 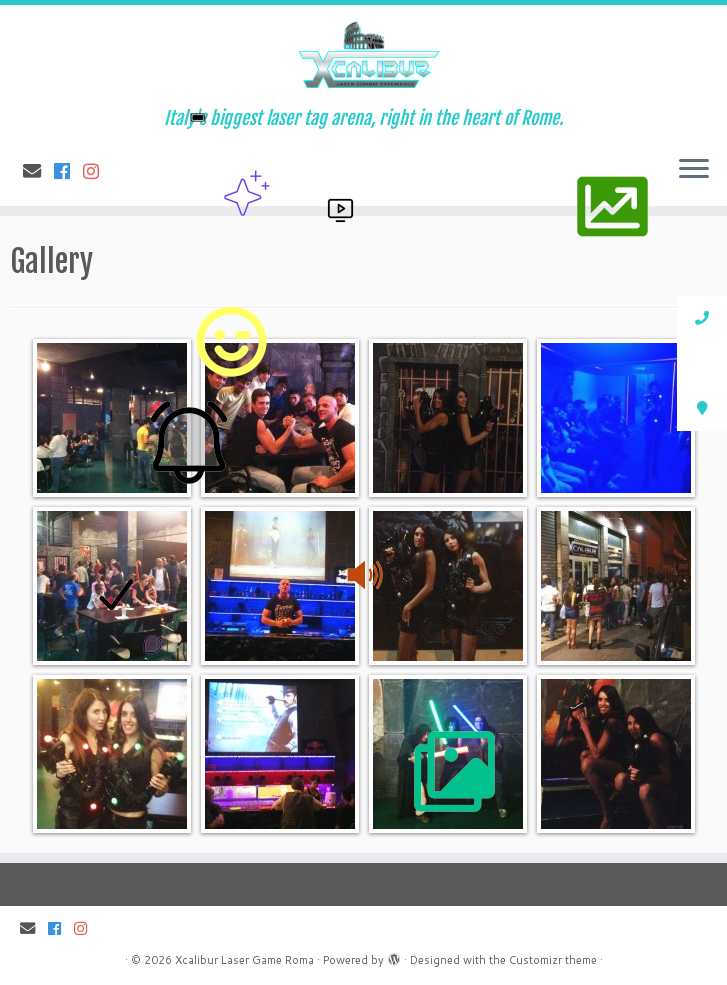 What do you see at coordinates (189, 444) in the screenshot?
I see `indicates new notifications are available` at bounding box center [189, 444].